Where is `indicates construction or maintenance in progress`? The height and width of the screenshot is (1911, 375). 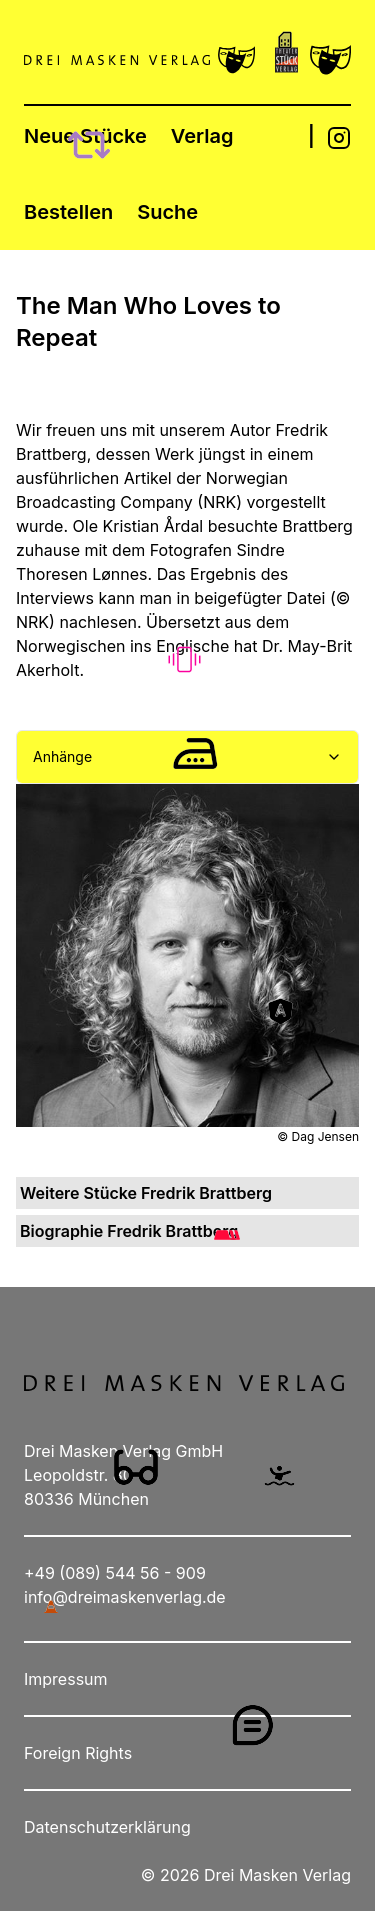
indicates construction or maintenance in progress is located at coordinates (51, 1607).